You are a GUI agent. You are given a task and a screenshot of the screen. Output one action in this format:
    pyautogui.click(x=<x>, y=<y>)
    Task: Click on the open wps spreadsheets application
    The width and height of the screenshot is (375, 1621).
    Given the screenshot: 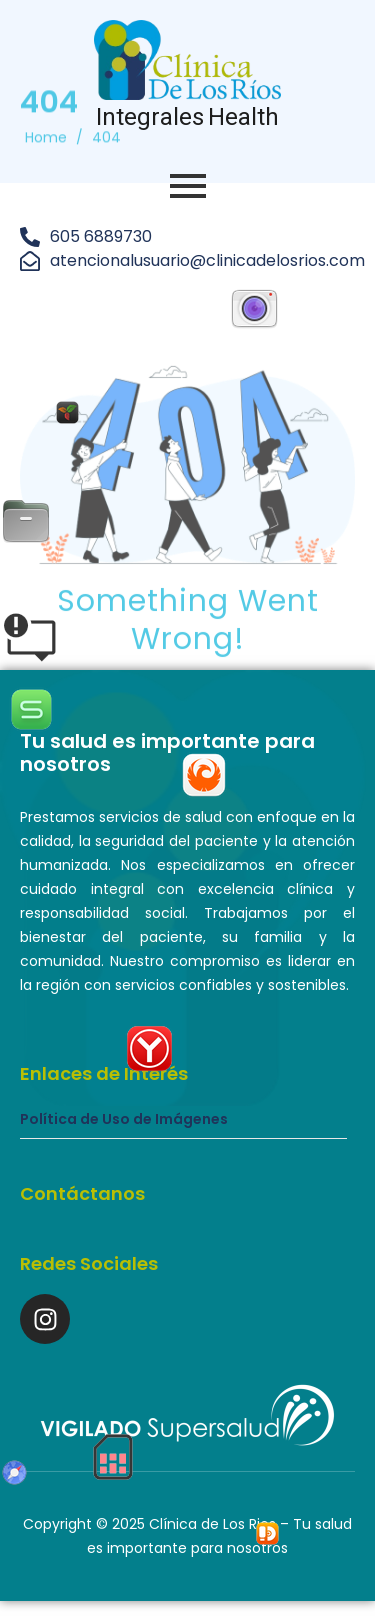 What is the action you would take?
    pyautogui.click(x=31, y=709)
    